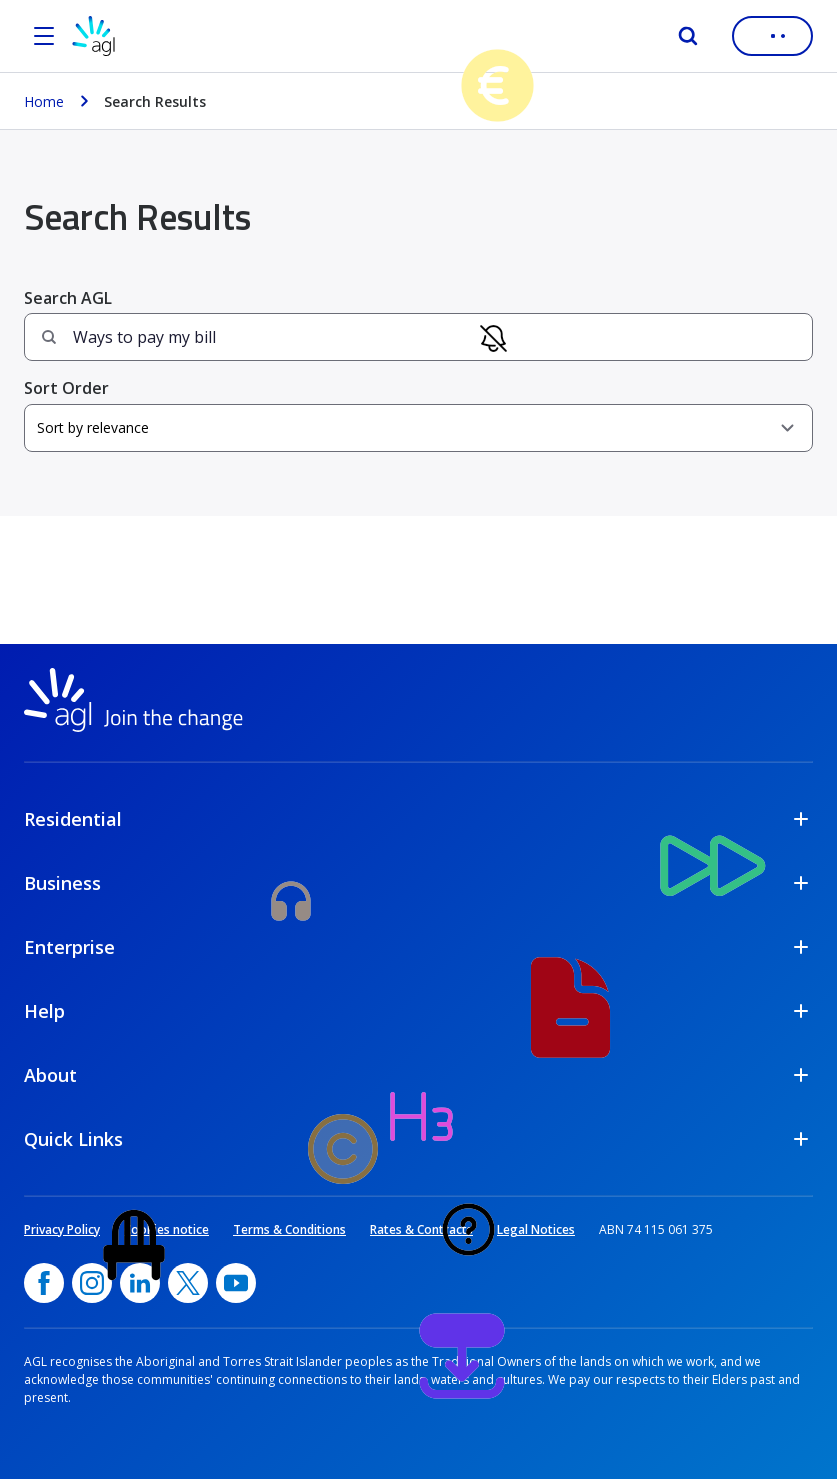 The image size is (837, 1479). What do you see at coordinates (343, 1149) in the screenshot?
I see `indicates copyrighted content` at bounding box center [343, 1149].